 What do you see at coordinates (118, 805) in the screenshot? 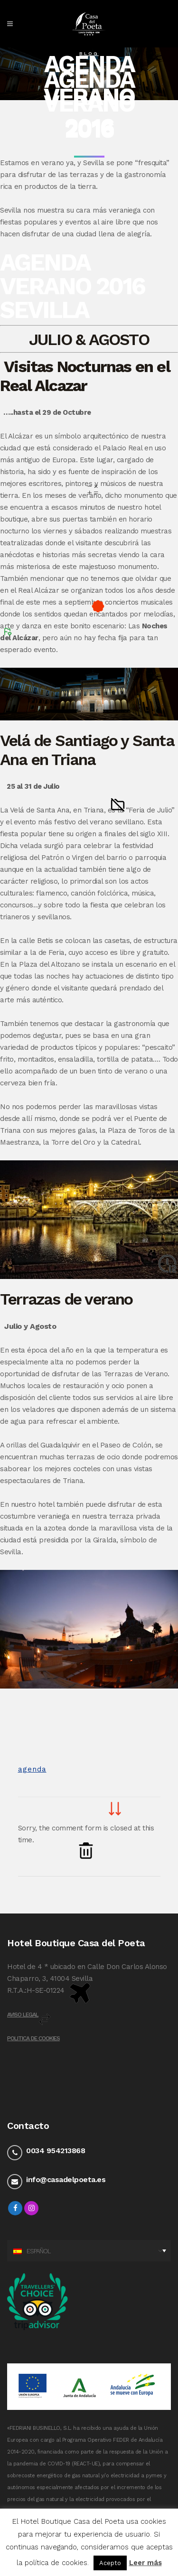
I see `folder access is disabled or unavailable` at bounding box center [118, 805].